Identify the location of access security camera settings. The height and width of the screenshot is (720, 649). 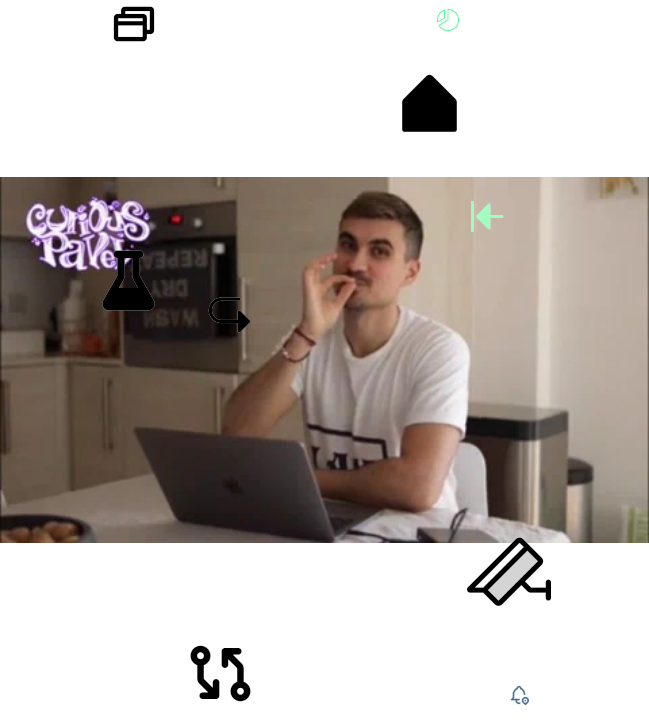
(509, 577).